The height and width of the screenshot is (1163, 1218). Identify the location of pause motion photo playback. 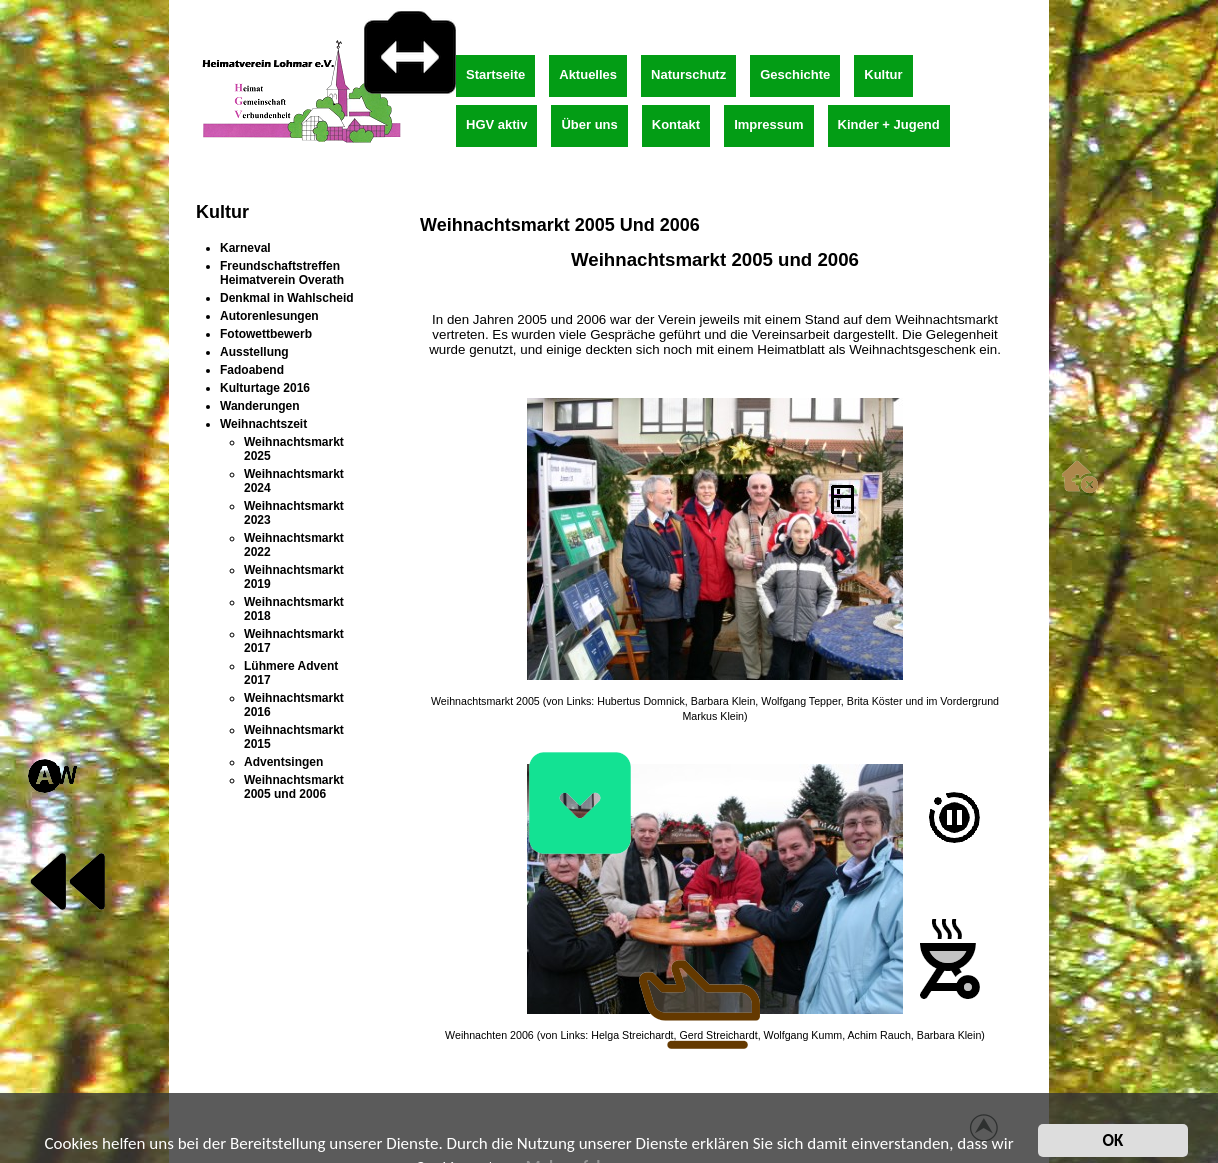
(954, 817).